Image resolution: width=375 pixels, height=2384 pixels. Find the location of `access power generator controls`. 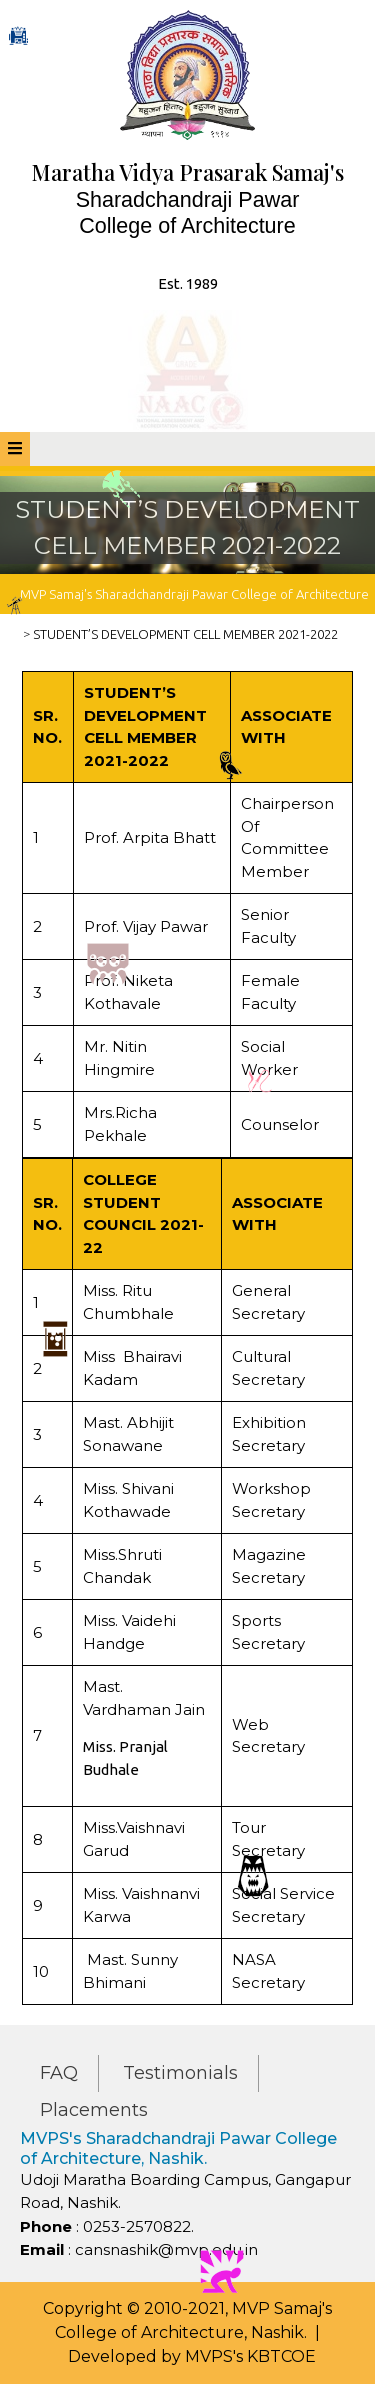

access power generator controls is located at coordinates (18, 35).